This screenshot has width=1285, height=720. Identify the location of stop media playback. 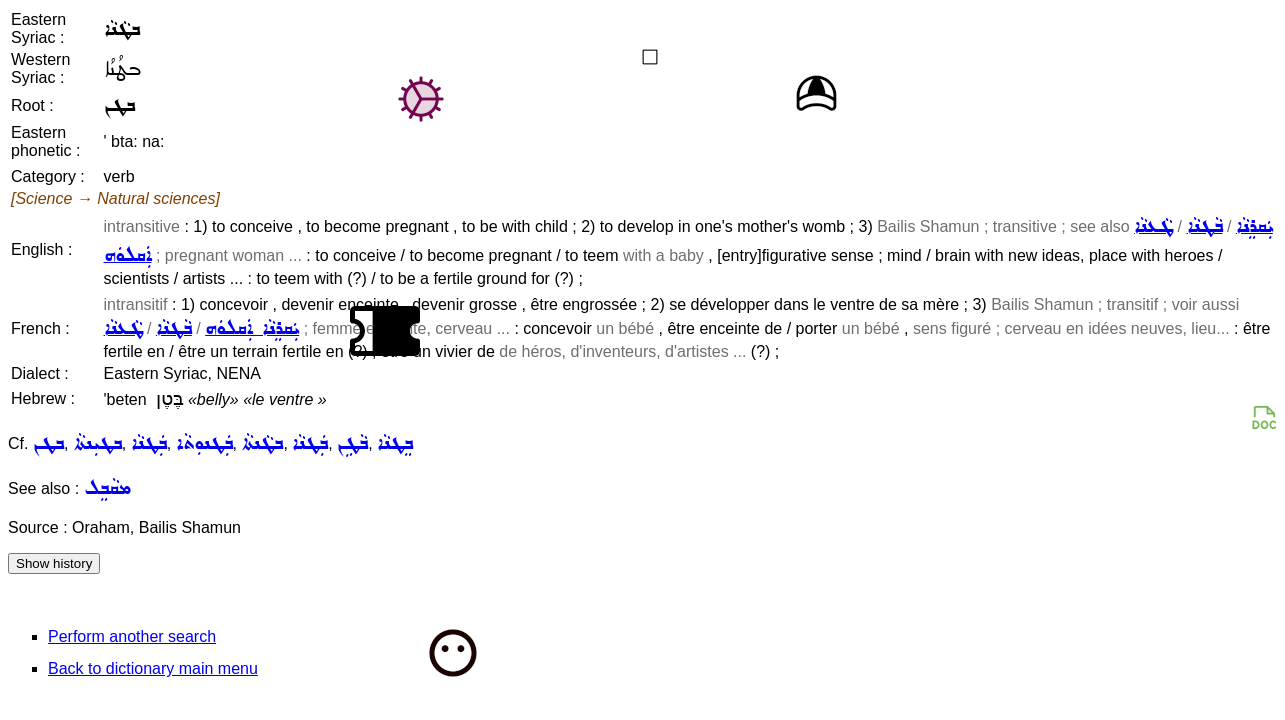
(650, 57).